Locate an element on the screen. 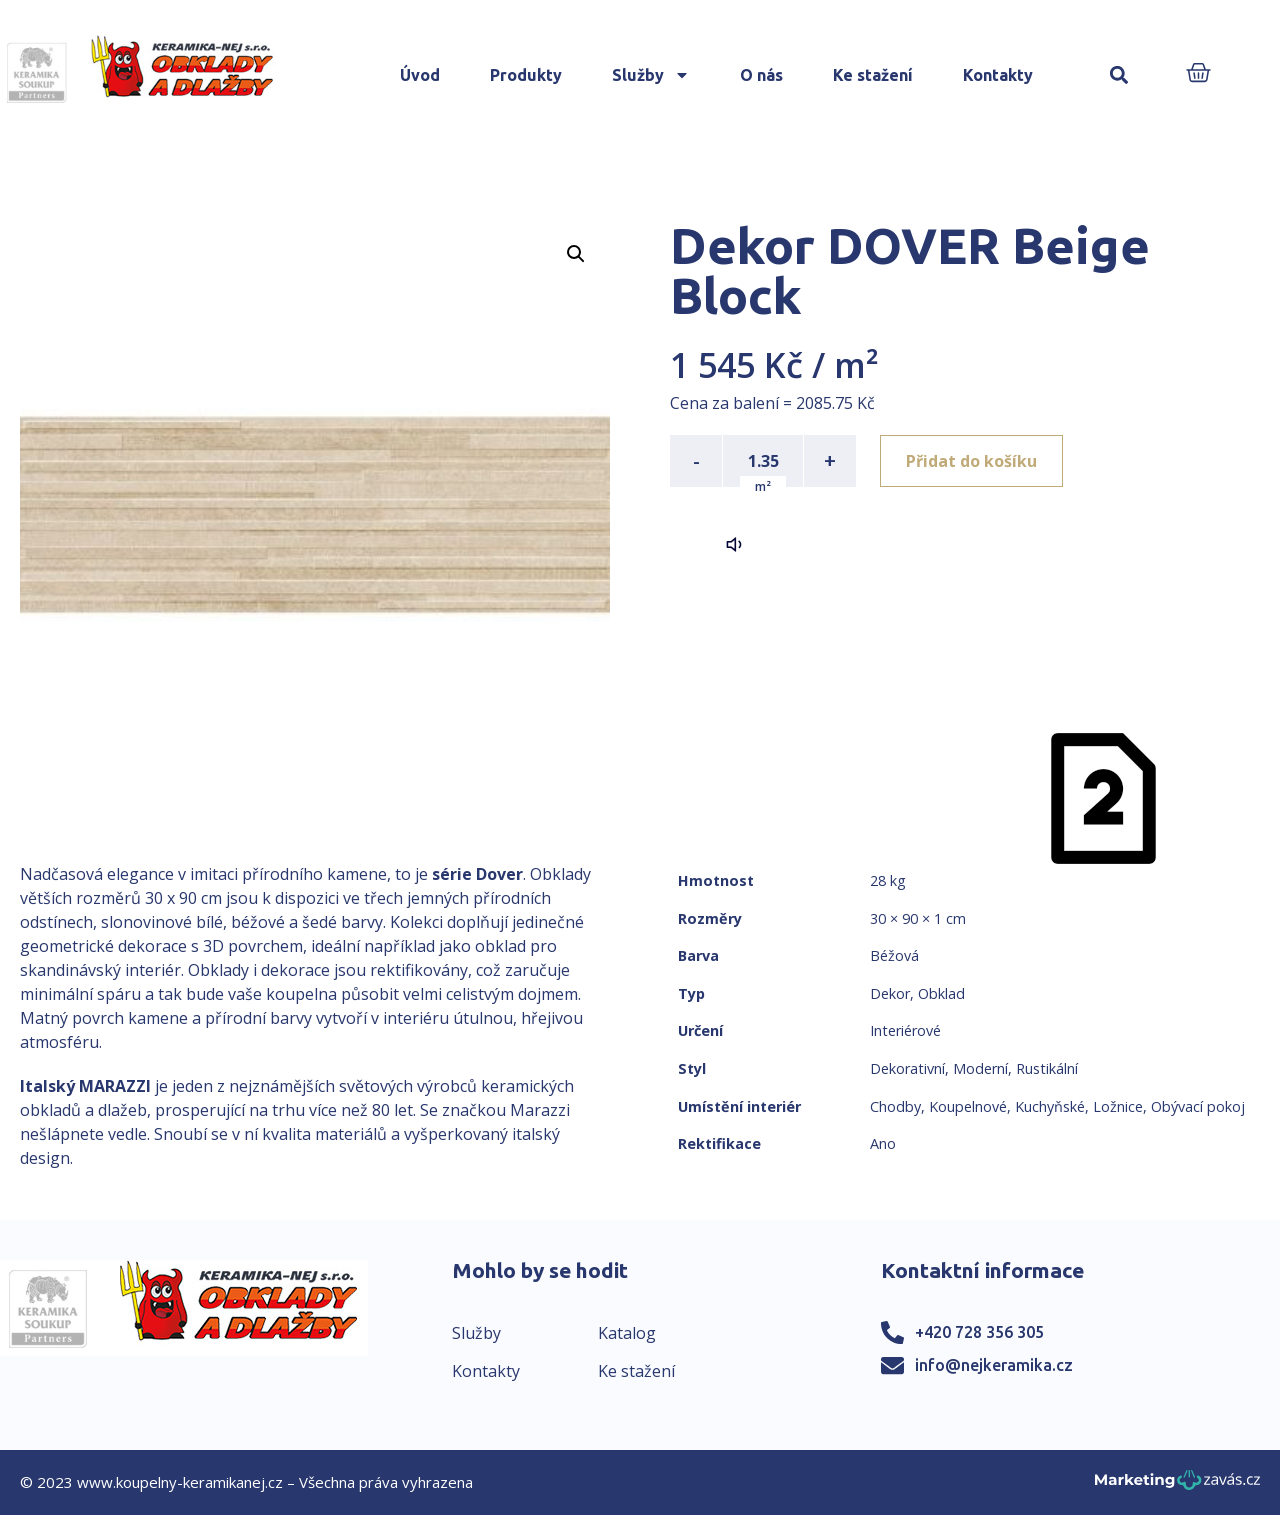 This screenshot has height=1515, width=1280. indicates SIM card 2 is active is located at coordinates (1103, 798).